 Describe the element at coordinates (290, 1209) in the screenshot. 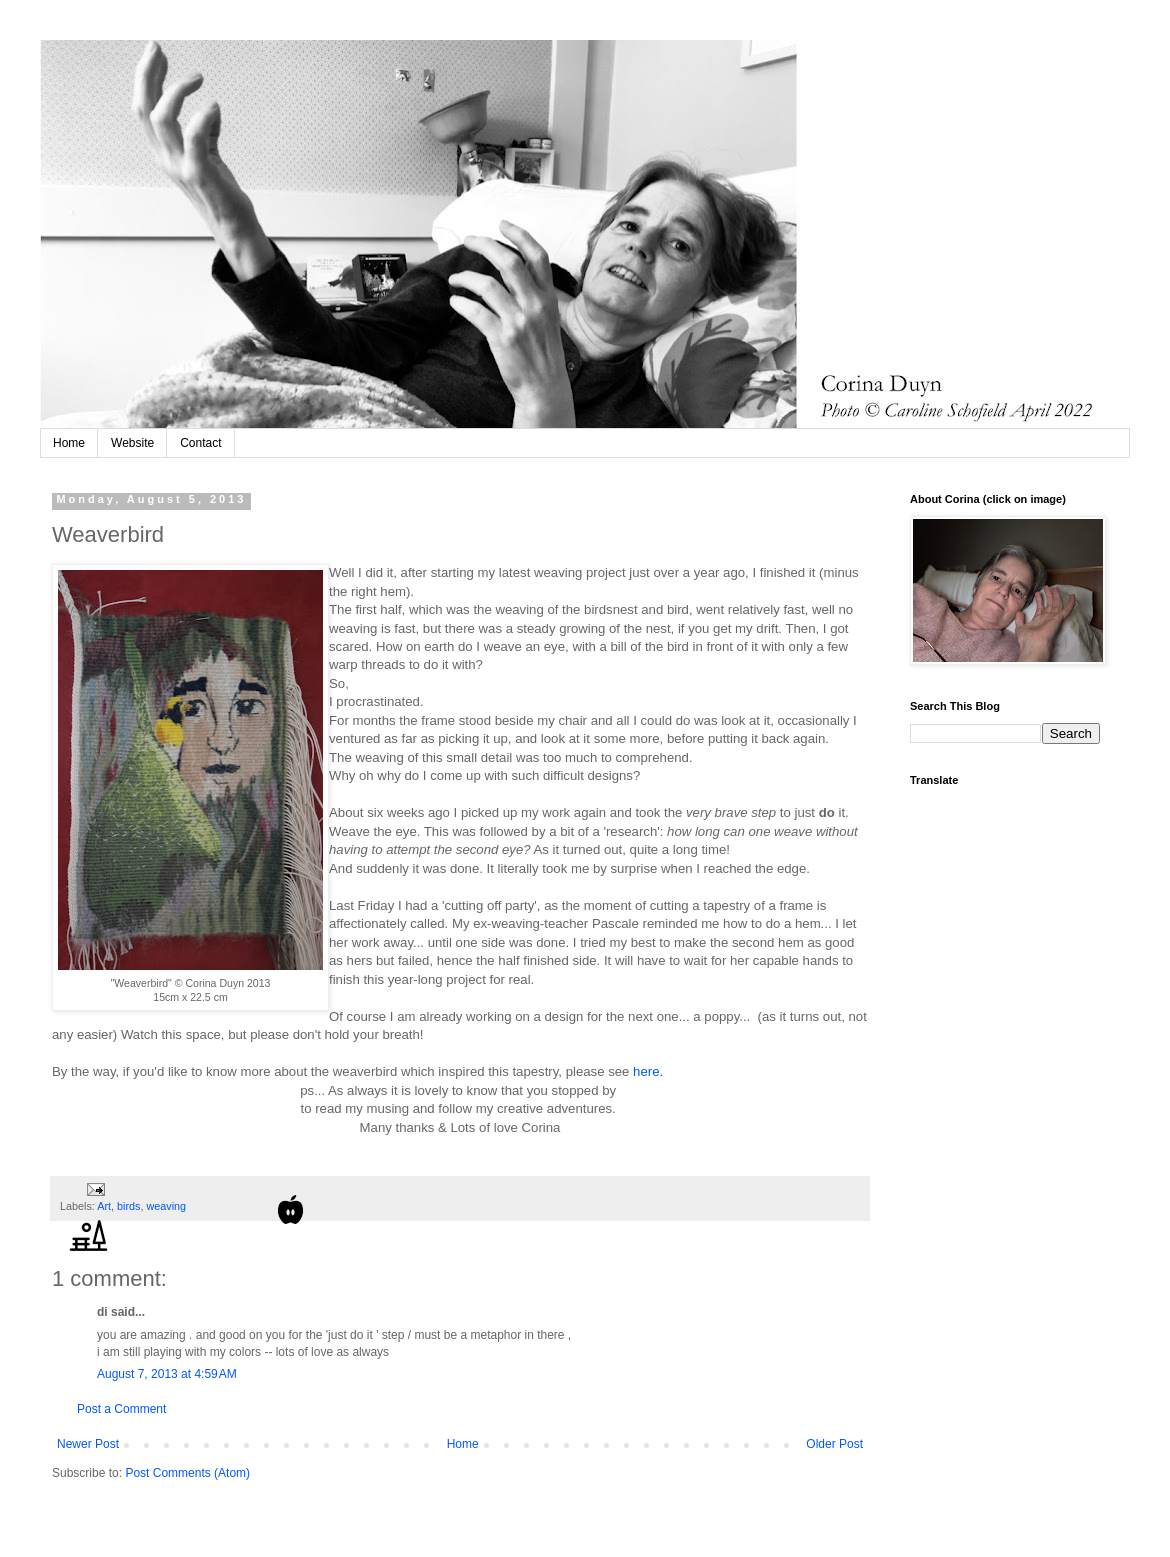

I see `access nutrition information` at that location.